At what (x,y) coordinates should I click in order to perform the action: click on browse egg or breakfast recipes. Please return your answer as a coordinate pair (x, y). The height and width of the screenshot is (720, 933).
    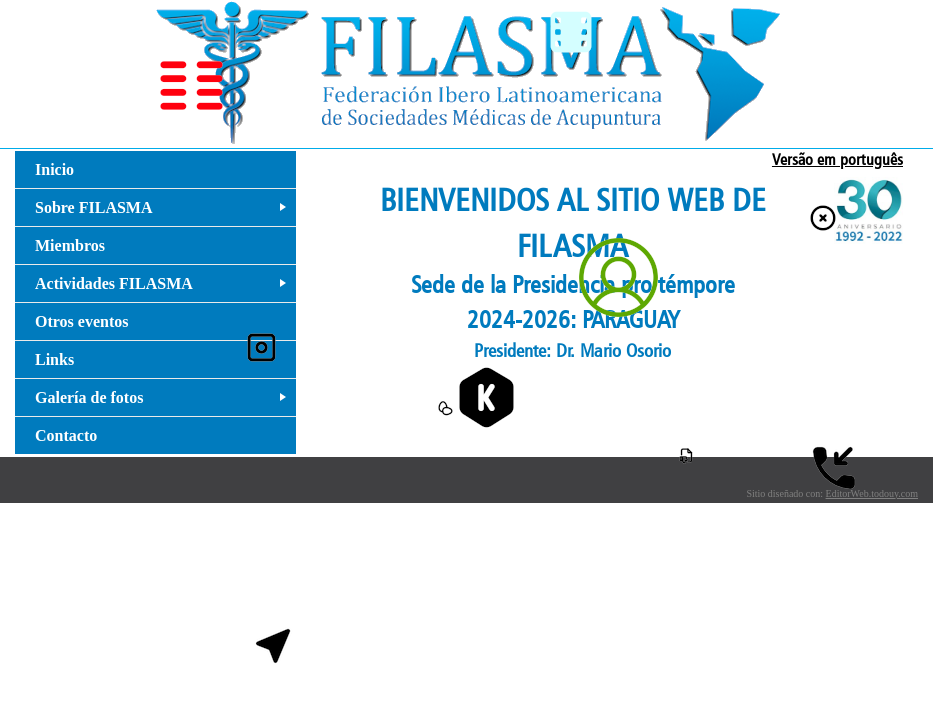
    Looking at the image, I should click on (445, 407).